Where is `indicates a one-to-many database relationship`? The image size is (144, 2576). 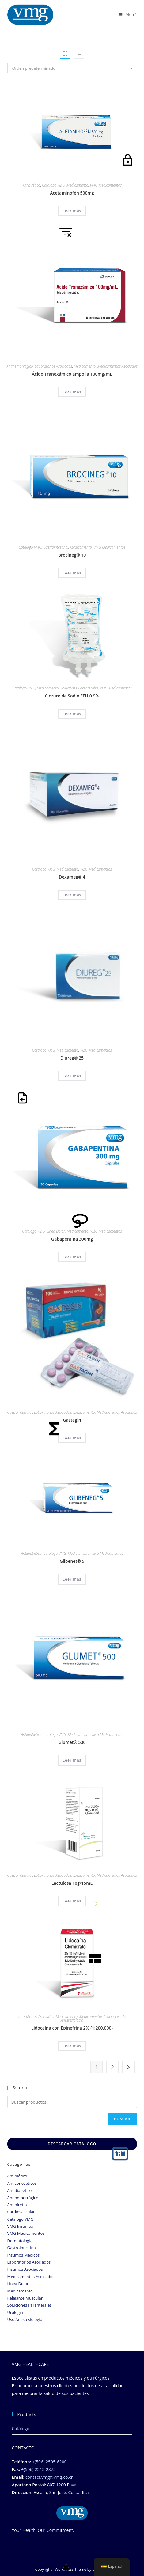 indicates a one-to-many database relationship is located at coordinates (120, 2154).